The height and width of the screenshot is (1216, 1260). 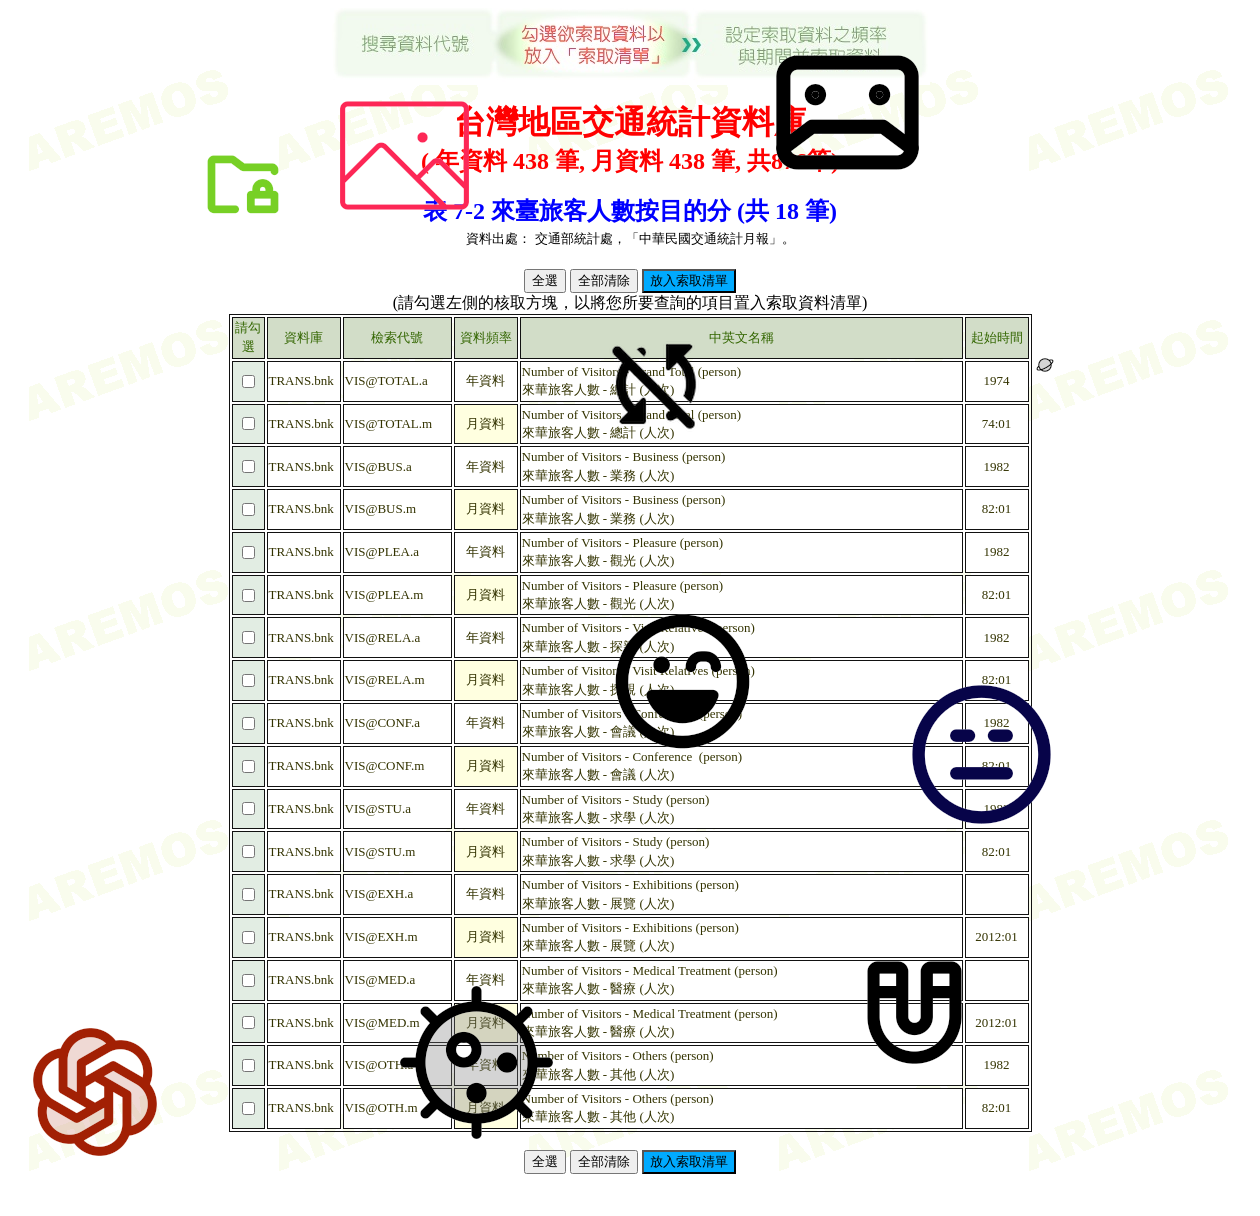 I want to click on indicates a virus or malware threat detected, so click(x=476, y=1062).